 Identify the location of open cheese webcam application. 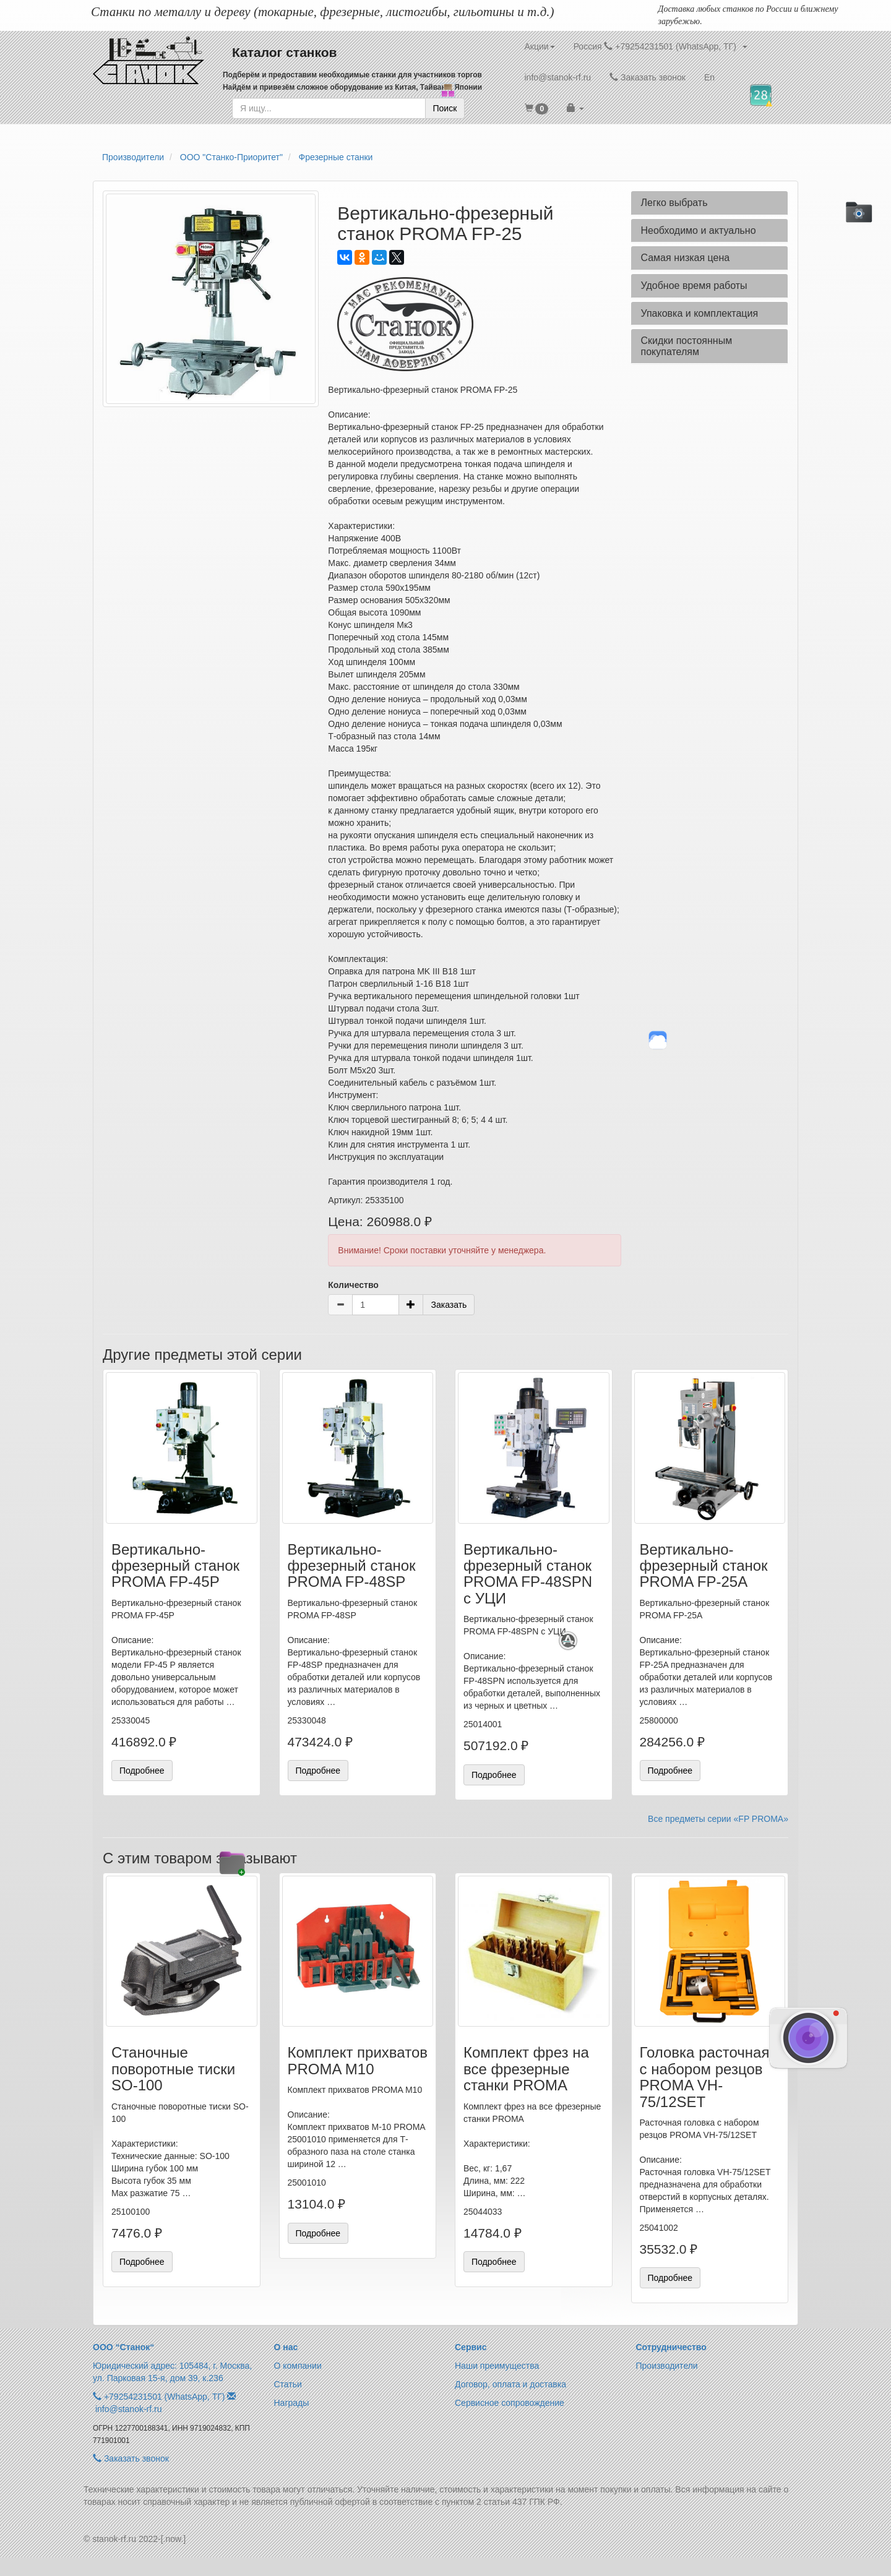
(808, 2038).